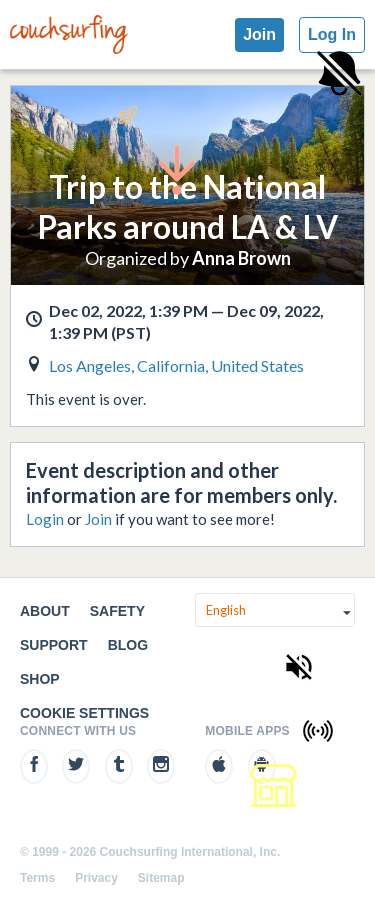 This screenshot has width=375, height=910. What do you see at coordinates (339, 73) in the screenshot?
I see `mute notifications` at bounding box center [339, 73].